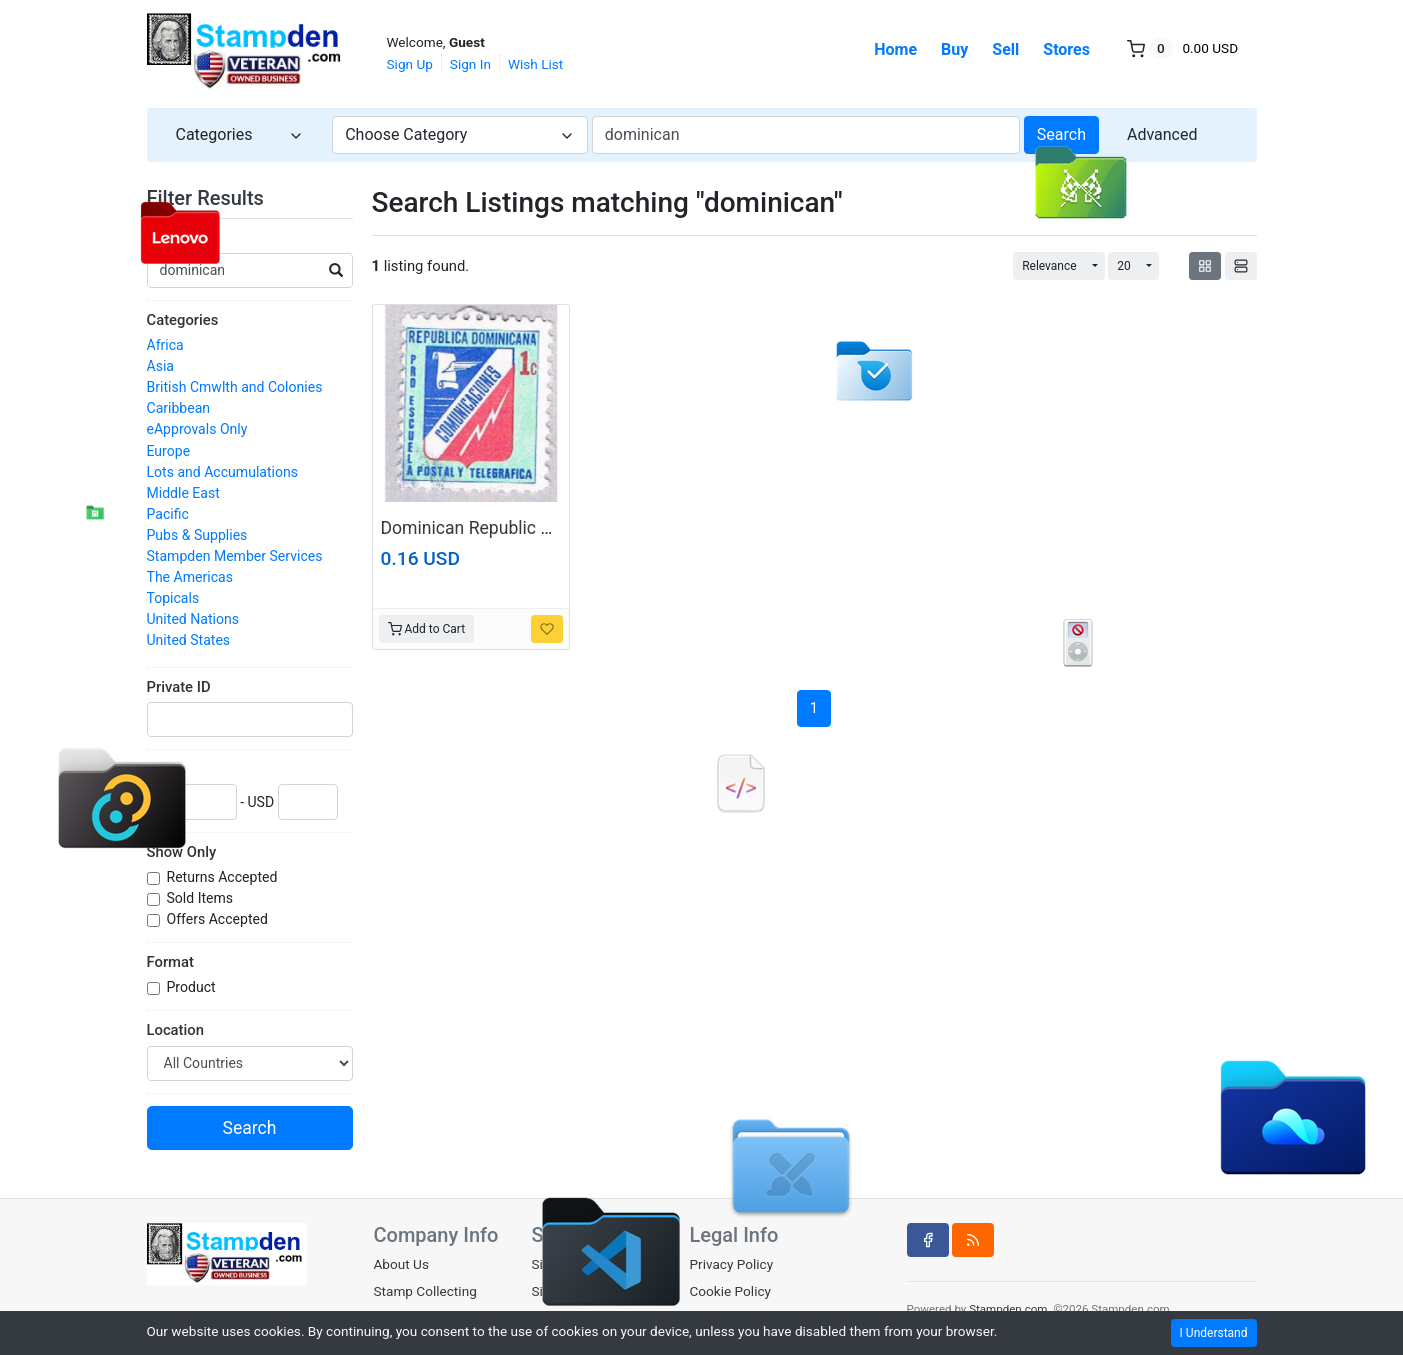 The image size is (1403, 1355). What do you see at coordinates (1081, 185) in the screenshot?
I see `open game jolt downloads folder` at bounding box center [1081, 185].